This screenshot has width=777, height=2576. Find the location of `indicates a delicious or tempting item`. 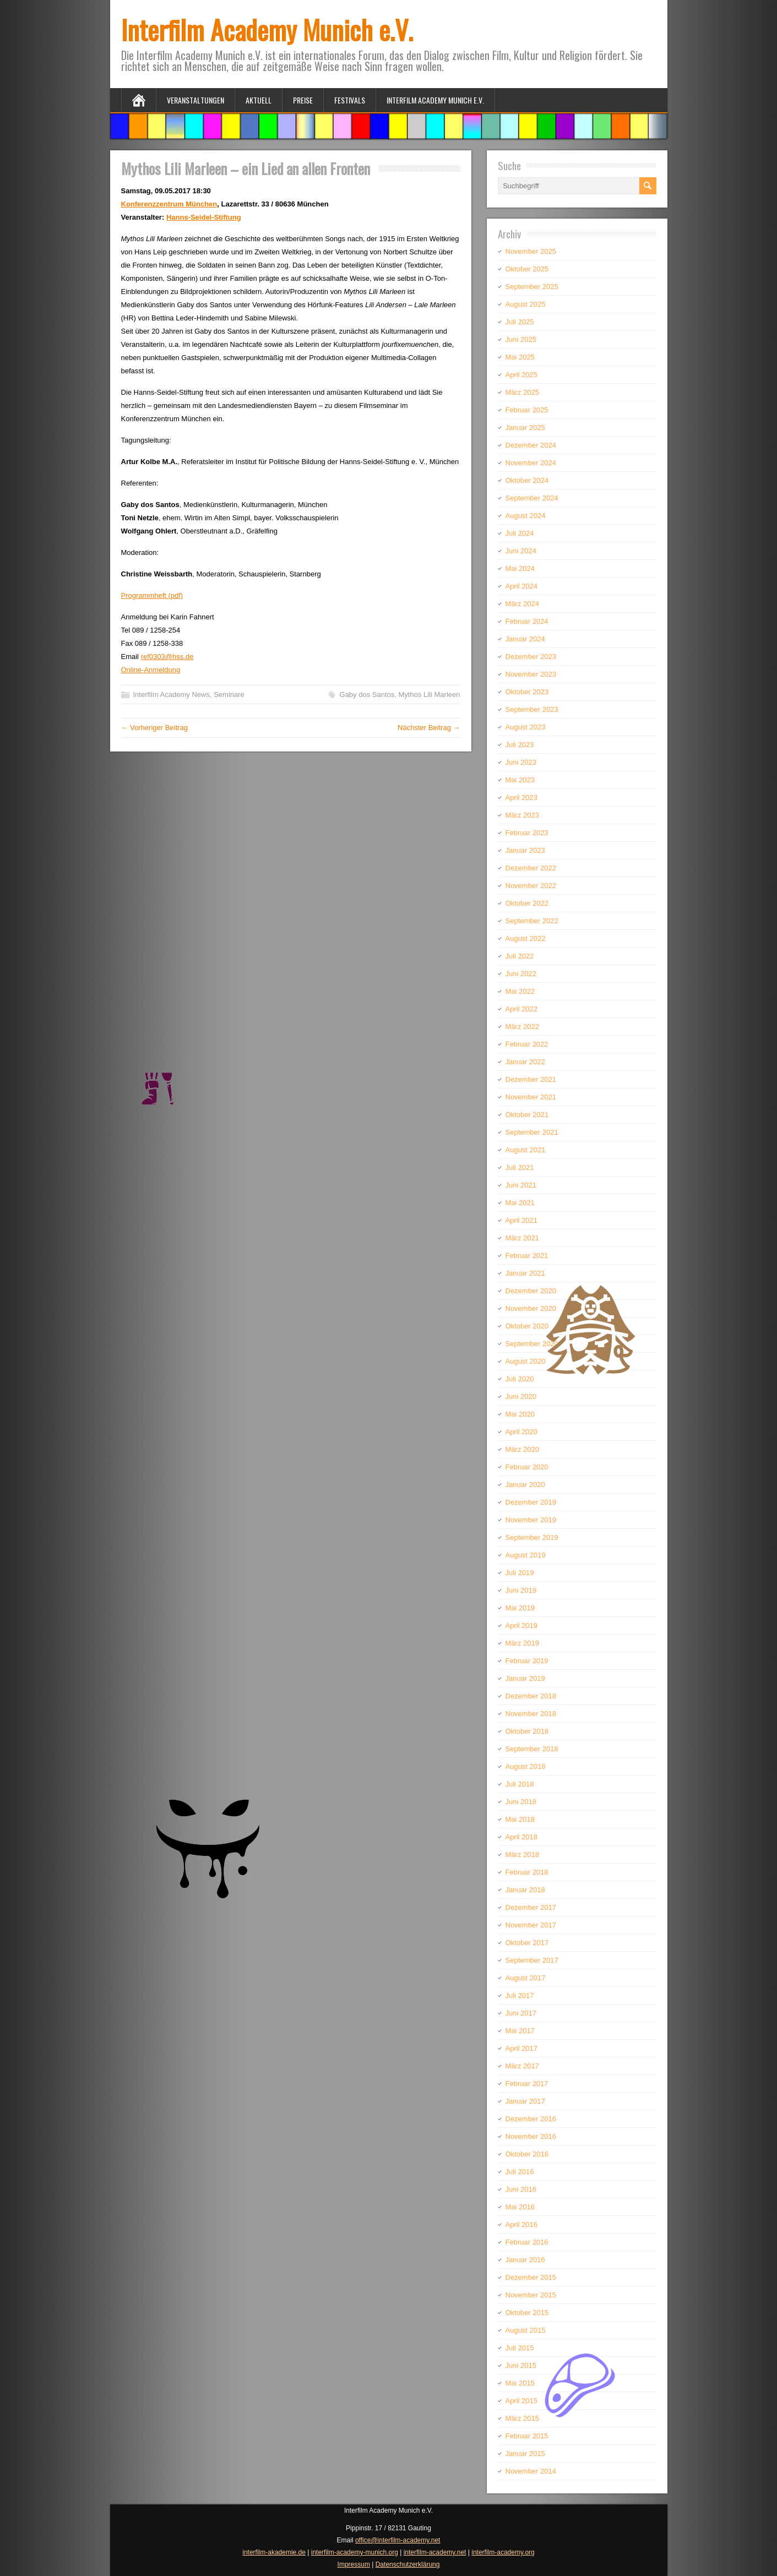

indicates a delicious or tempting item is located at coordinates (208, 1848).